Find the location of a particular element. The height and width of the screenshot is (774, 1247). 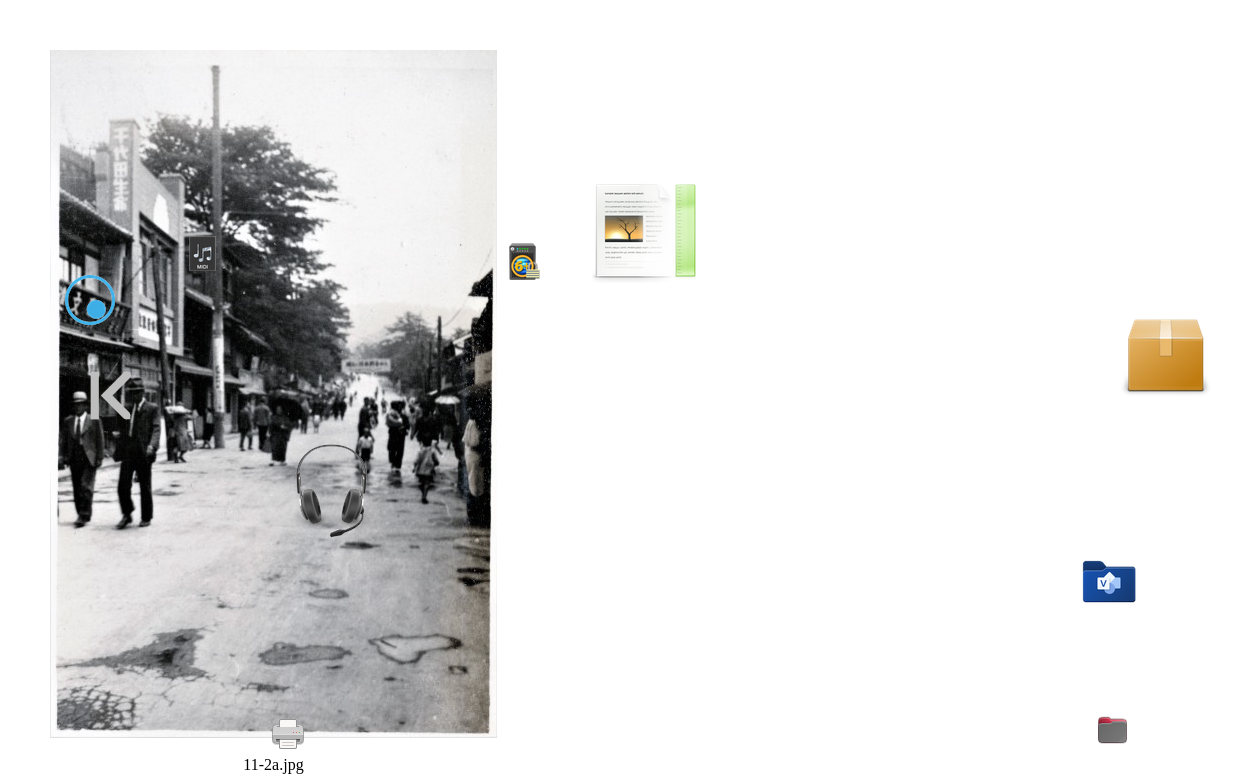

new message notification in quassel irc client is located at coordinates (90, 300).